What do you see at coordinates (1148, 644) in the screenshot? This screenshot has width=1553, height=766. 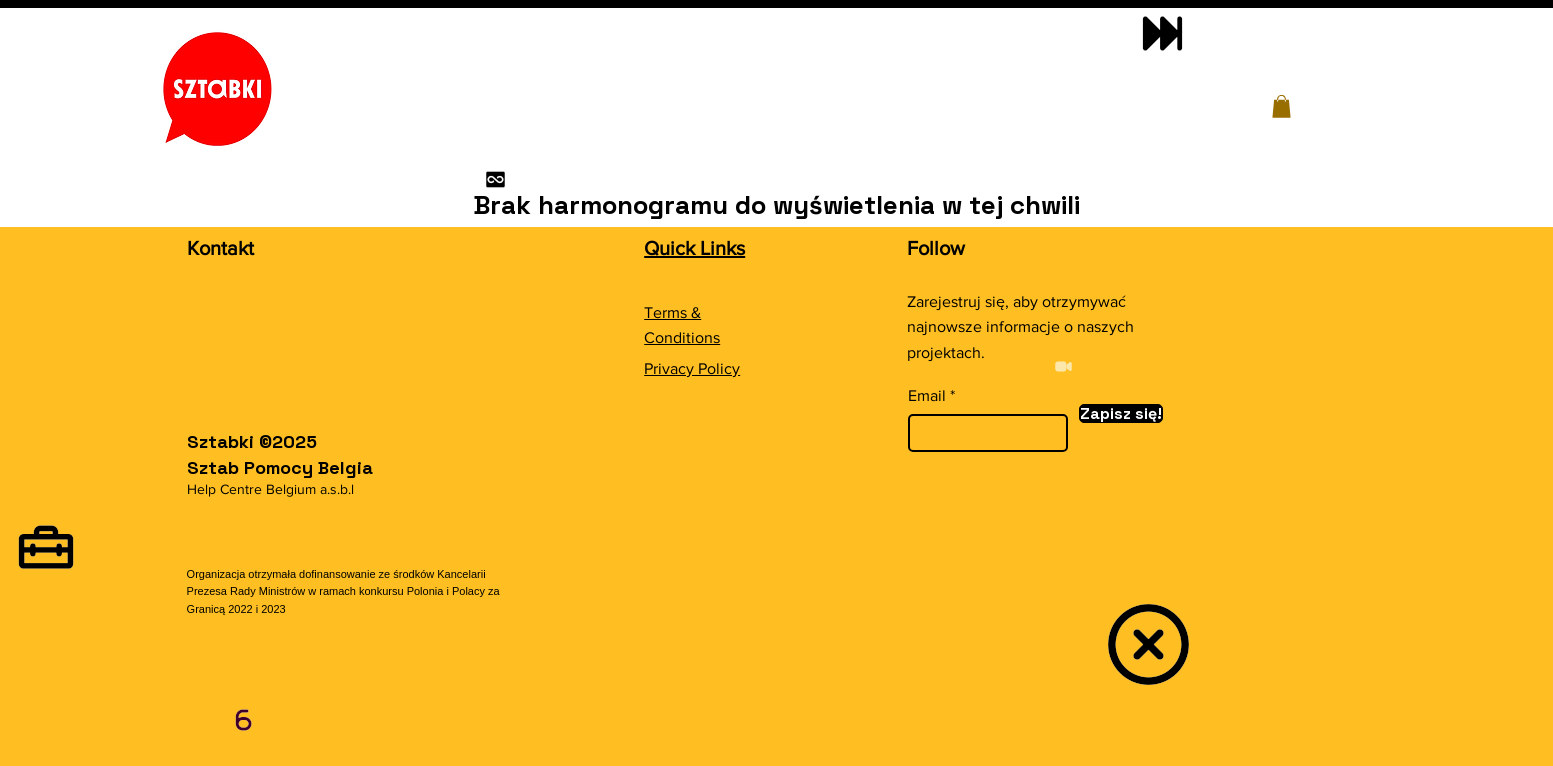 I see `close or dismiss a dialog` at bounding box center [1148, 644].